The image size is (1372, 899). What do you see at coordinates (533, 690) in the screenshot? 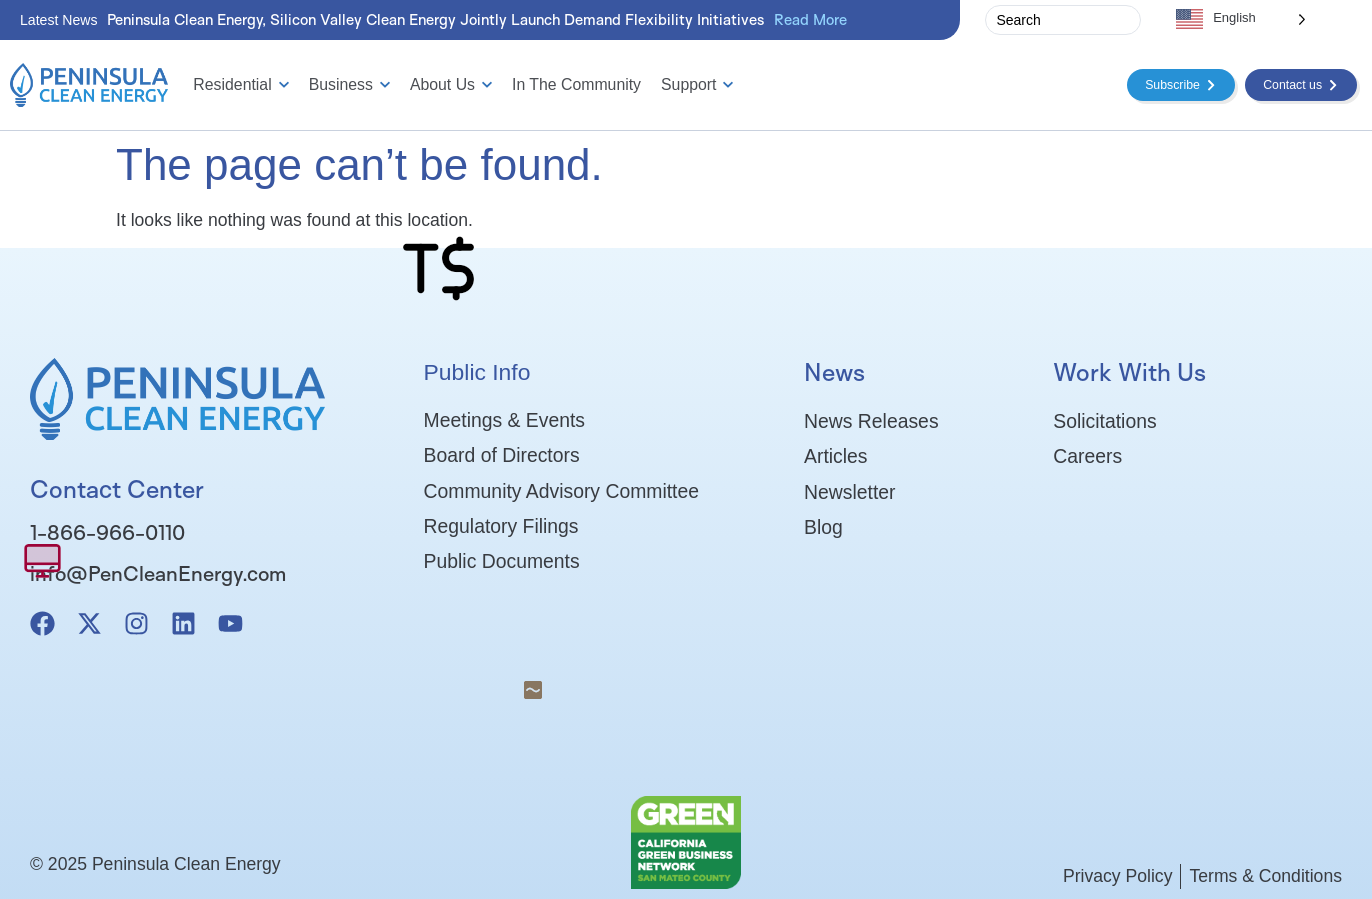
I see `indicates approximate or similar value` at bounding box center [533, 690].